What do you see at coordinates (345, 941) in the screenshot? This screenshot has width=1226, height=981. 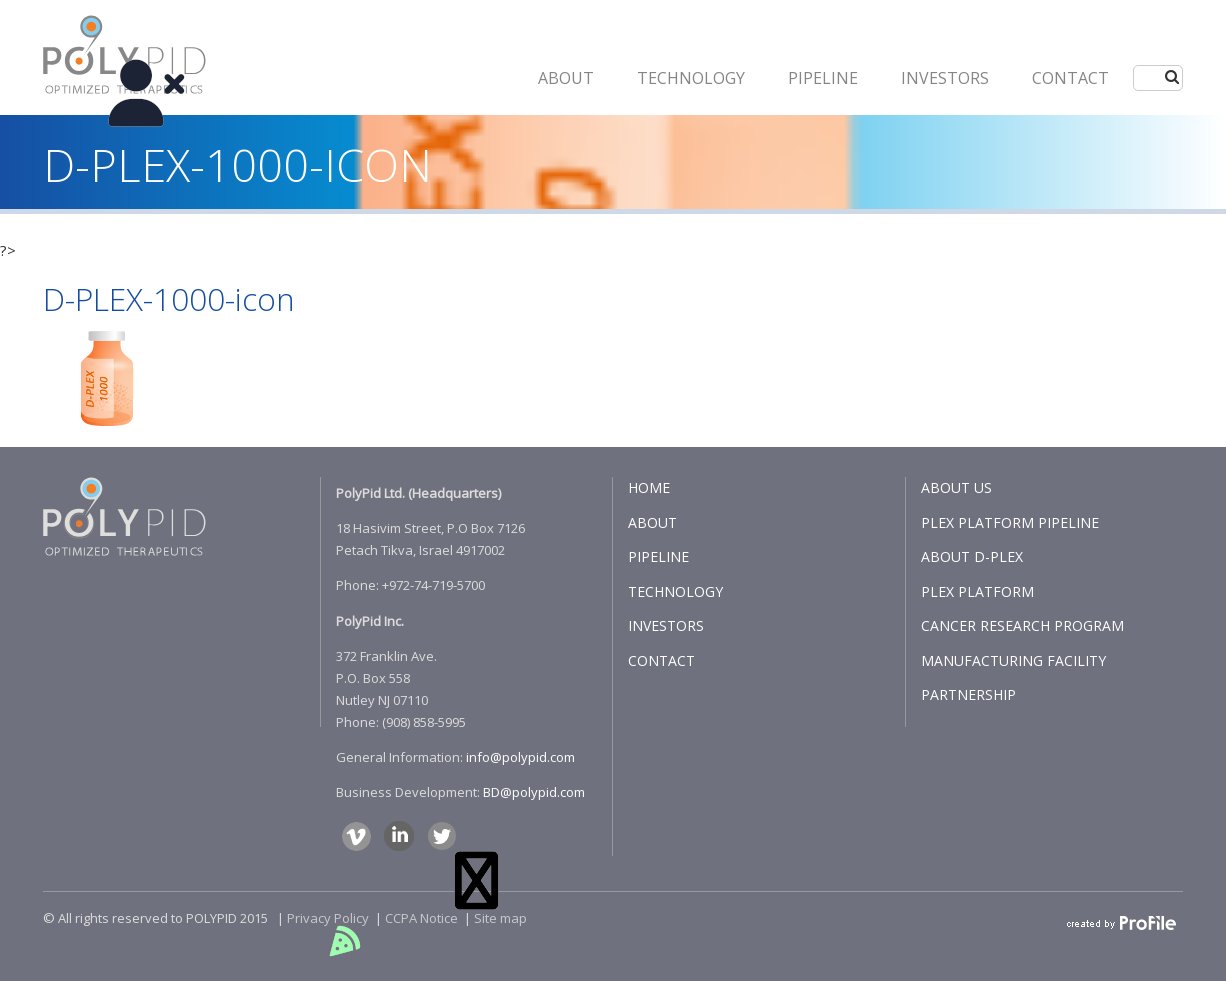 I see `browse food delivery options` at bounding box center [345, 941].